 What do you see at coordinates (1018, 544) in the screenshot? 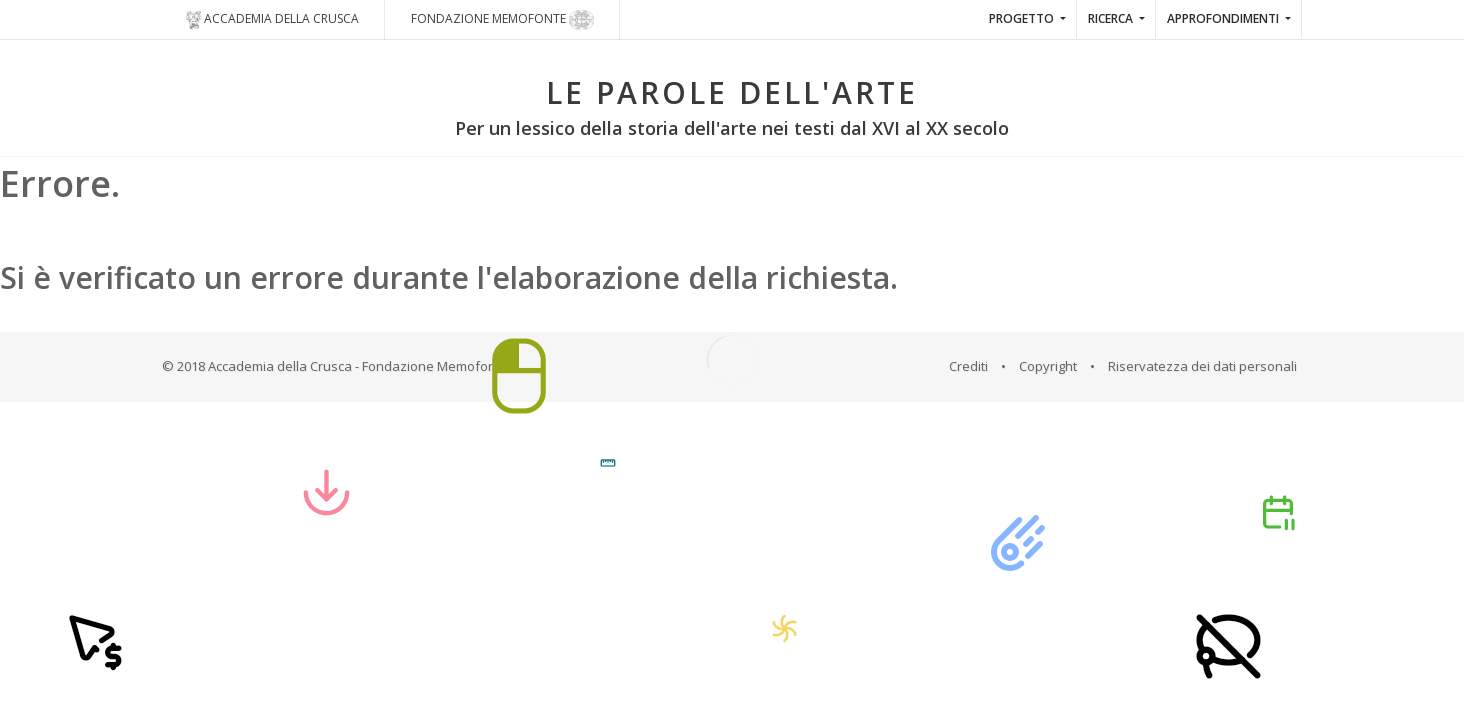
I see `indicates a trending or viral item` at bounding box center [1018, 544].